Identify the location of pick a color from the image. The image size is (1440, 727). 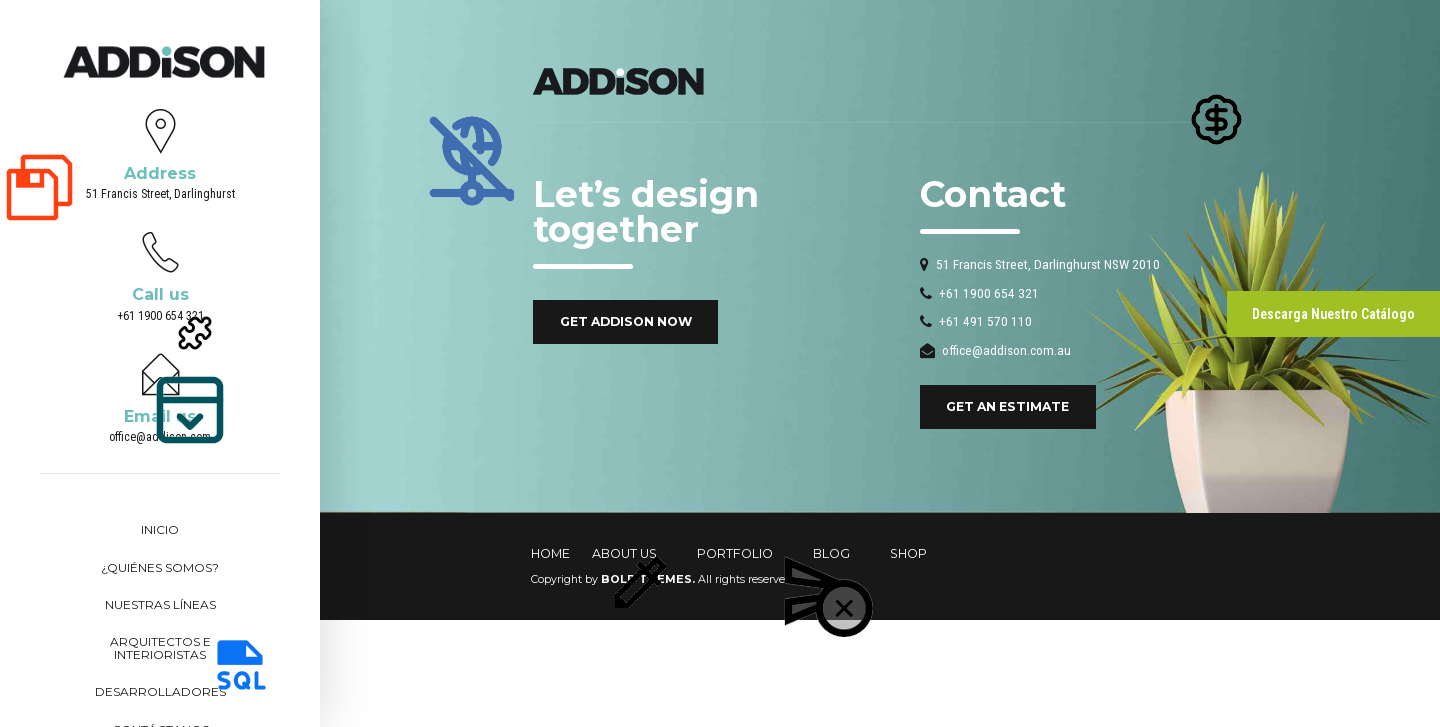
(640, 582).